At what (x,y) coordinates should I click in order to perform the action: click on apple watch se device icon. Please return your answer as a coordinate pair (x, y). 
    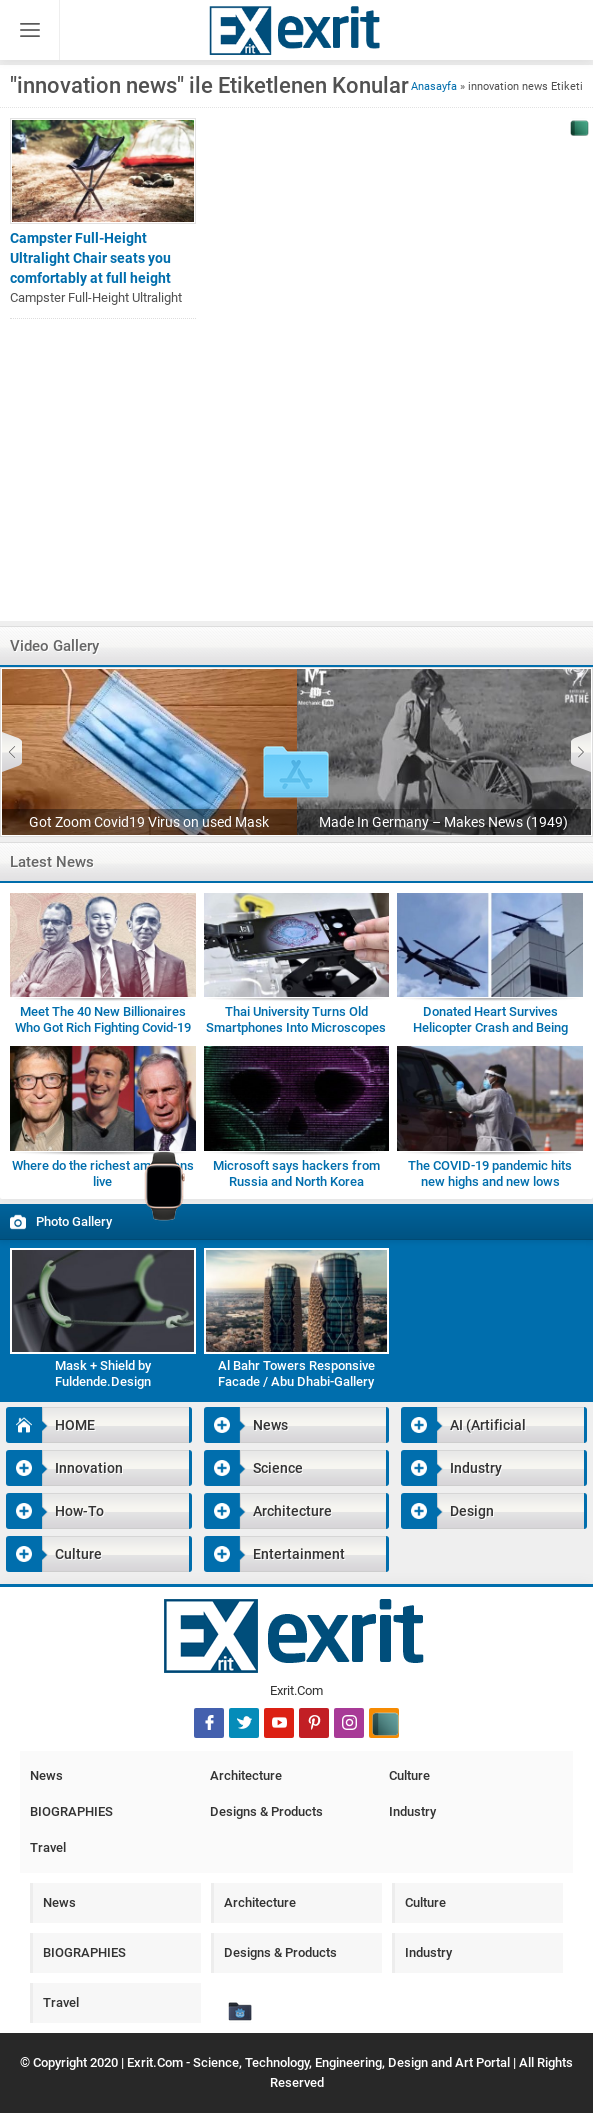
    Looking at the image, I should click on (164, 1186).